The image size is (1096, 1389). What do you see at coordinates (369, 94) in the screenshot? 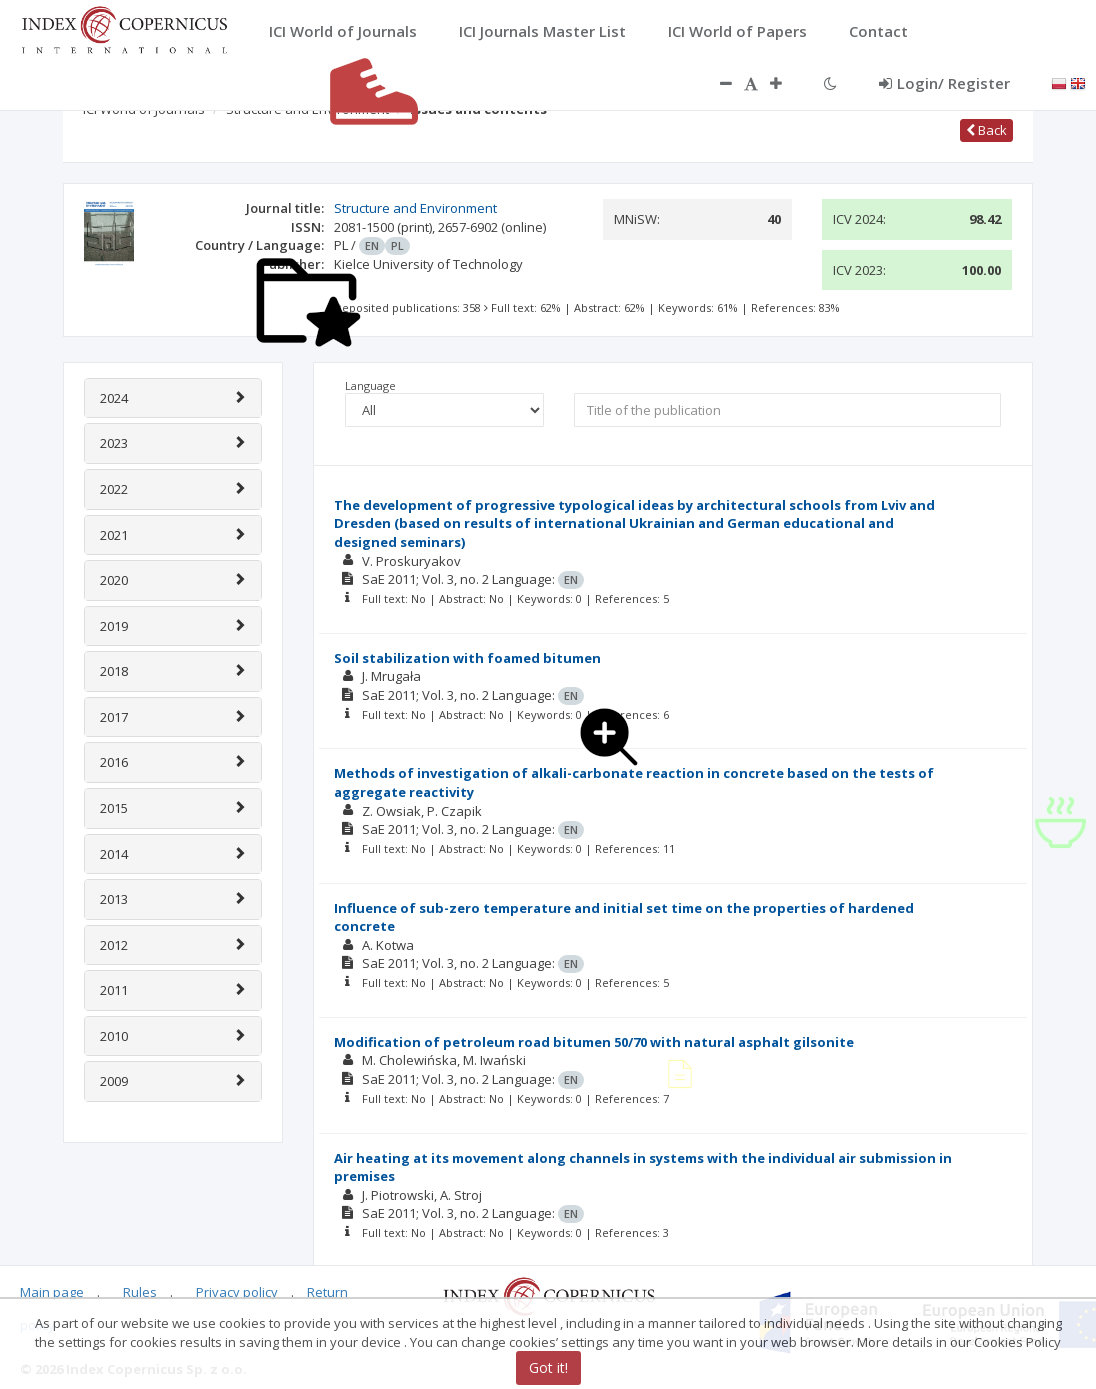
I see `access footwear or shoe products` at bounding box center [369, 94].